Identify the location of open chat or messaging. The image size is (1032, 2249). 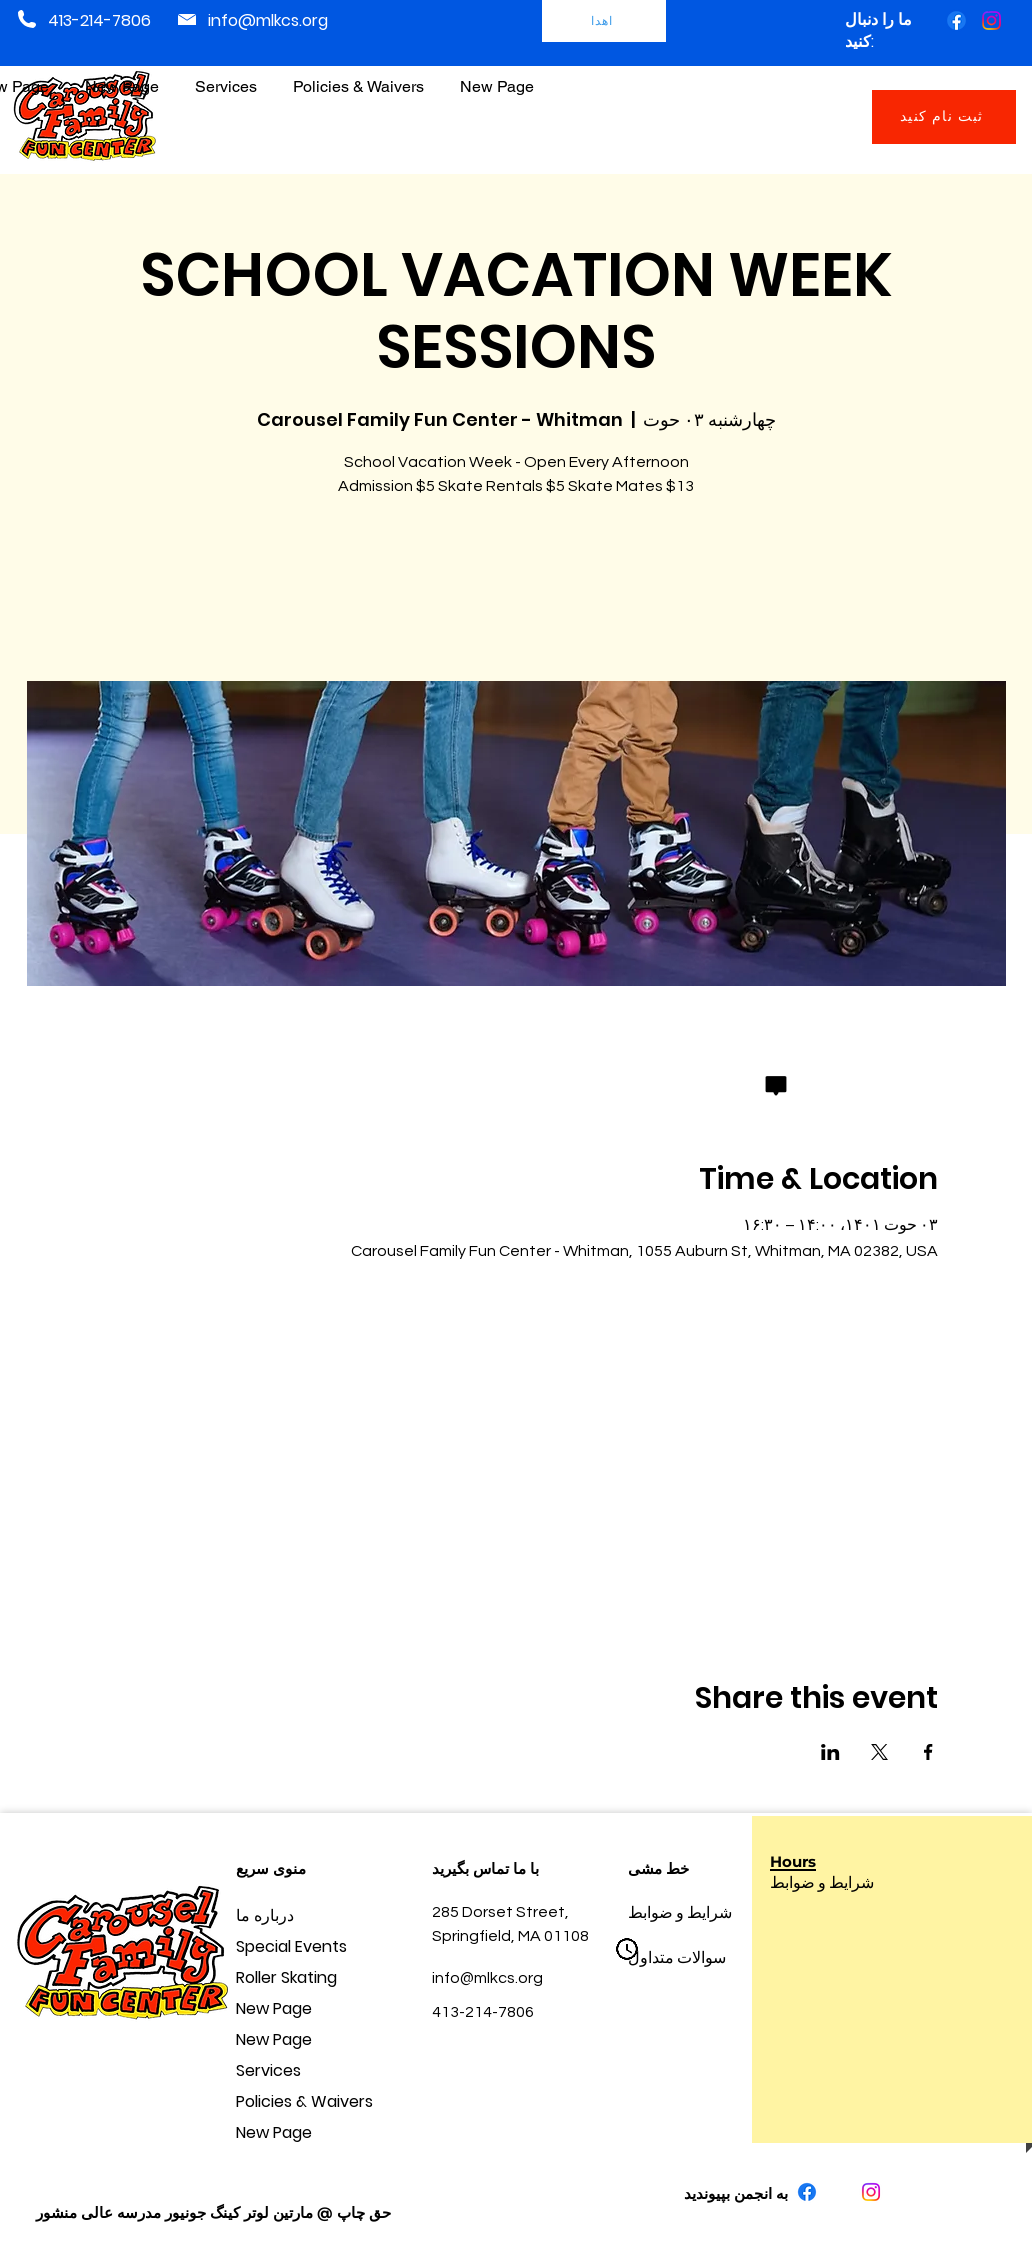
(776, 1085).